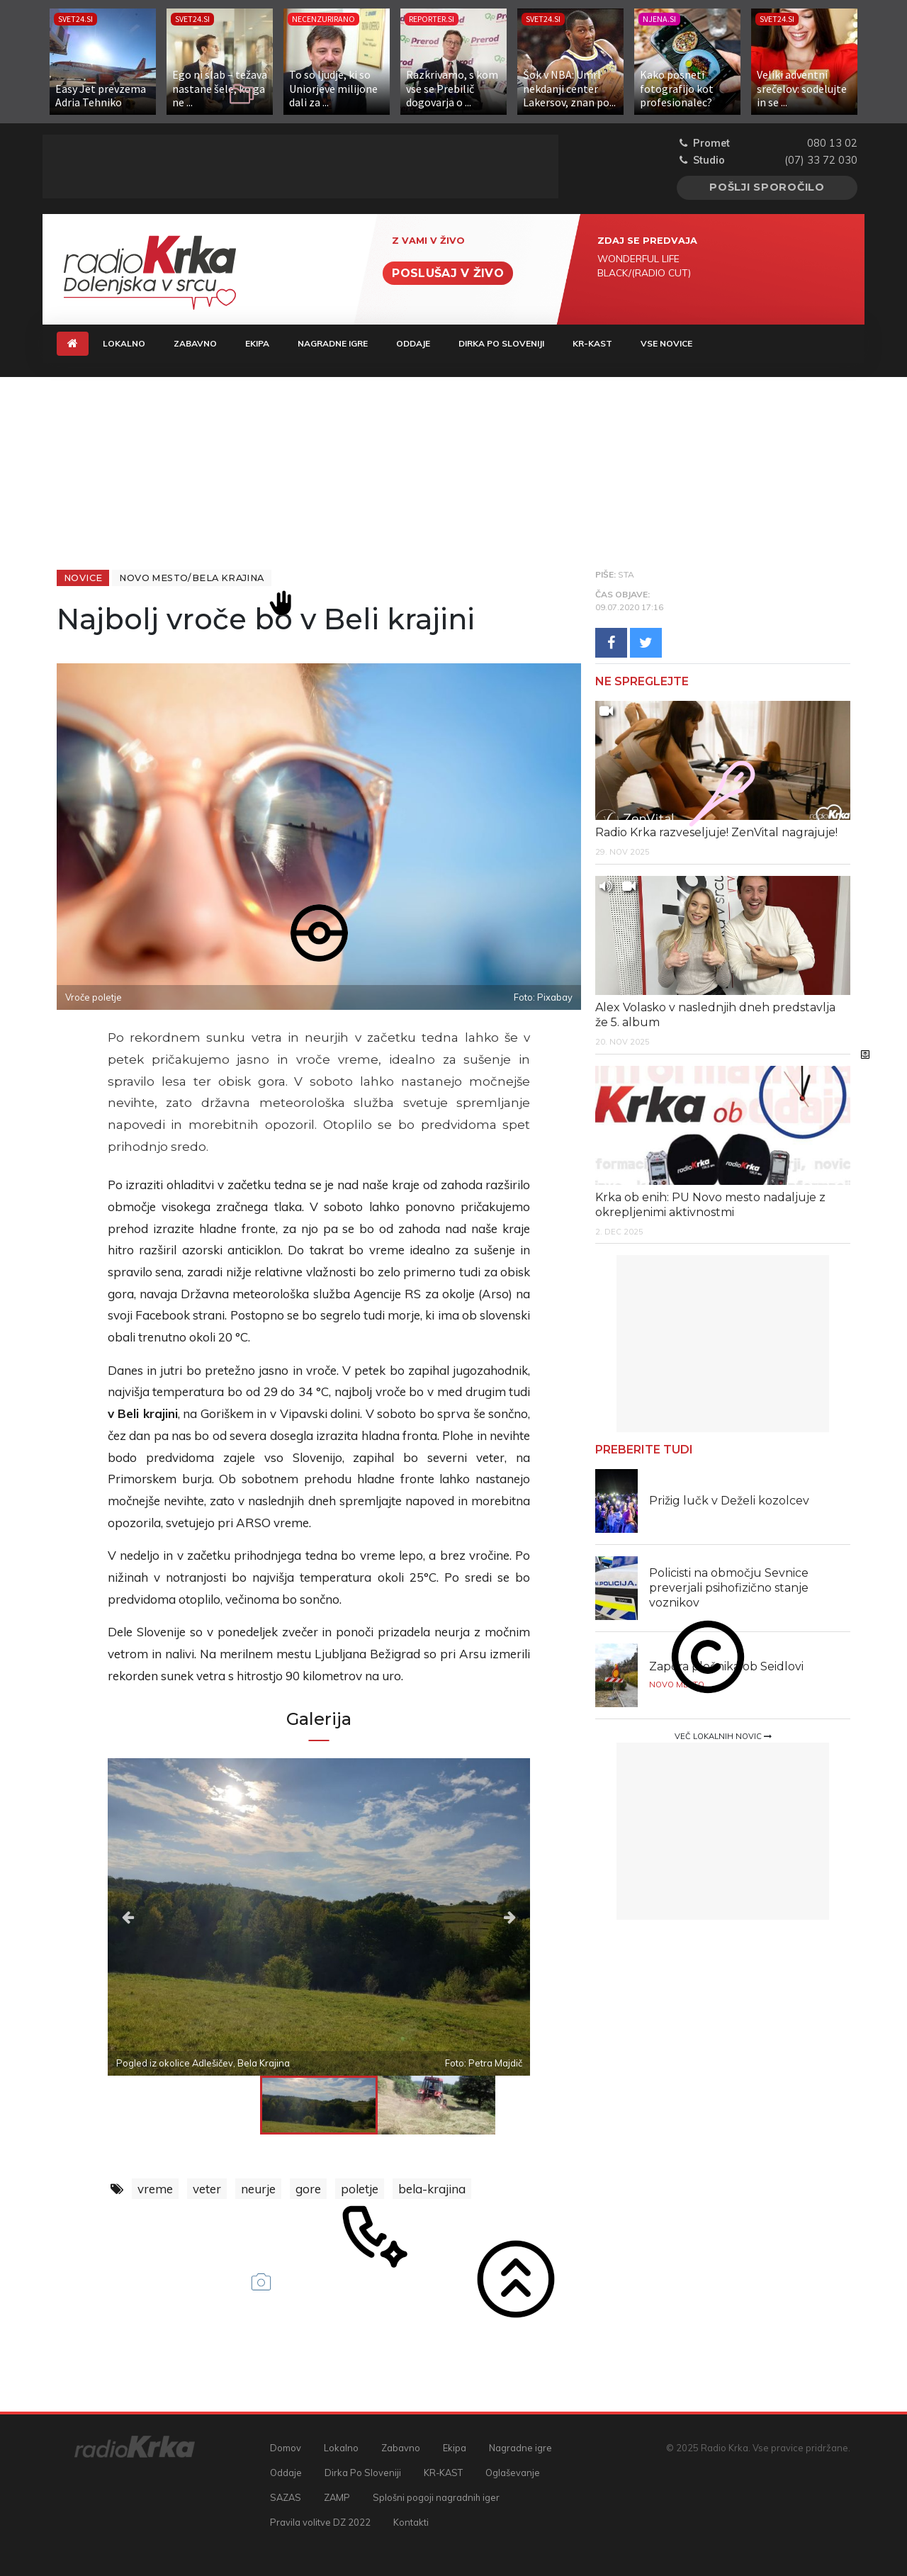 The width and height of the screenshot is (907, 2576). I want to click on access pokémon collection or inventory, so click(319, 933).